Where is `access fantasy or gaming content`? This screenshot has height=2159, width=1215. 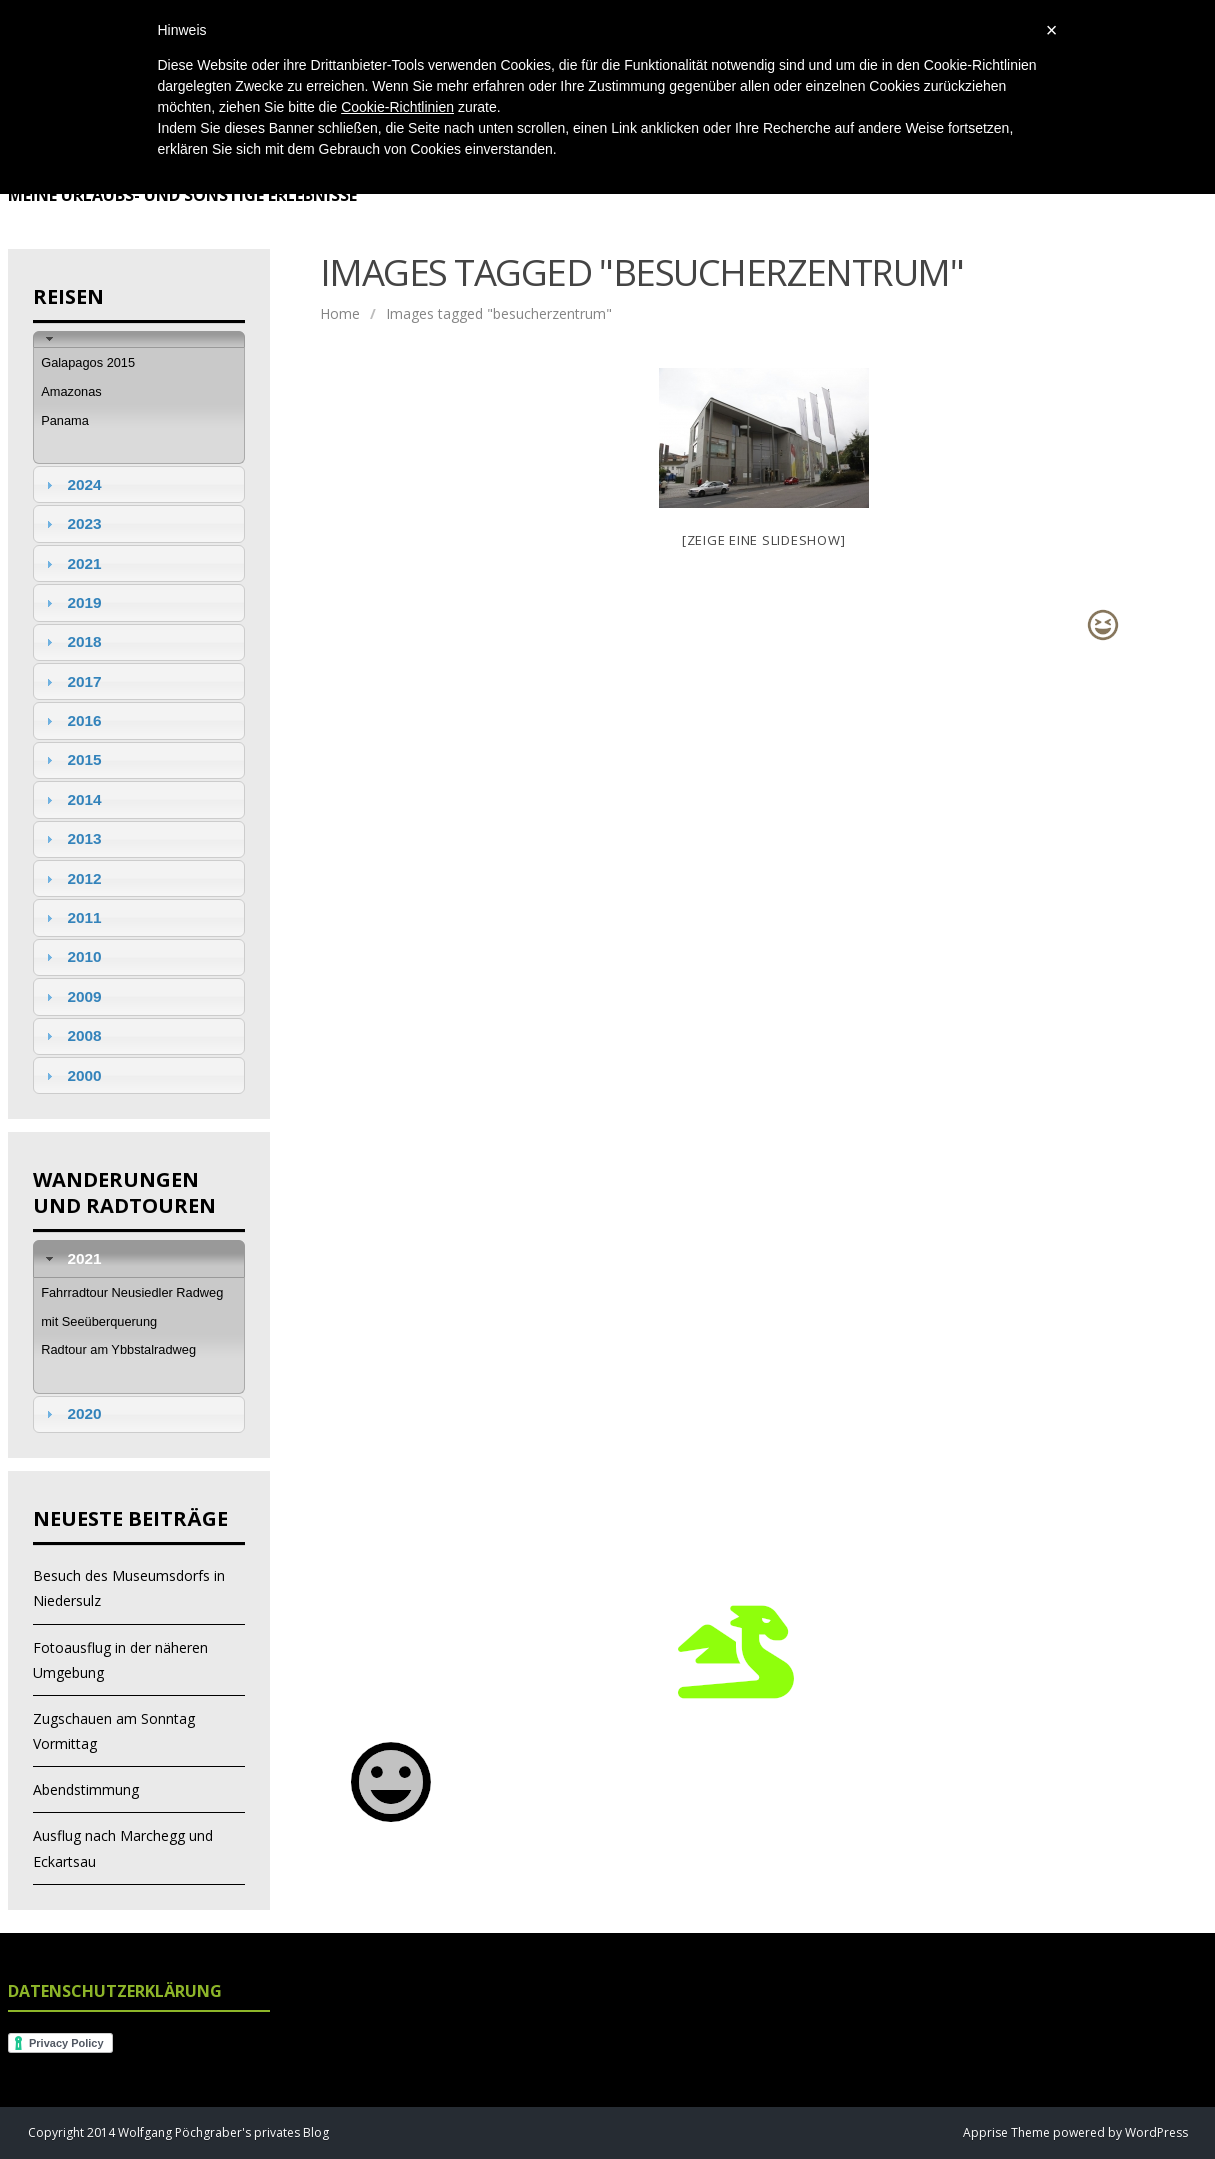
access fantasy or gaming content is located at coordinates (736, 1652).